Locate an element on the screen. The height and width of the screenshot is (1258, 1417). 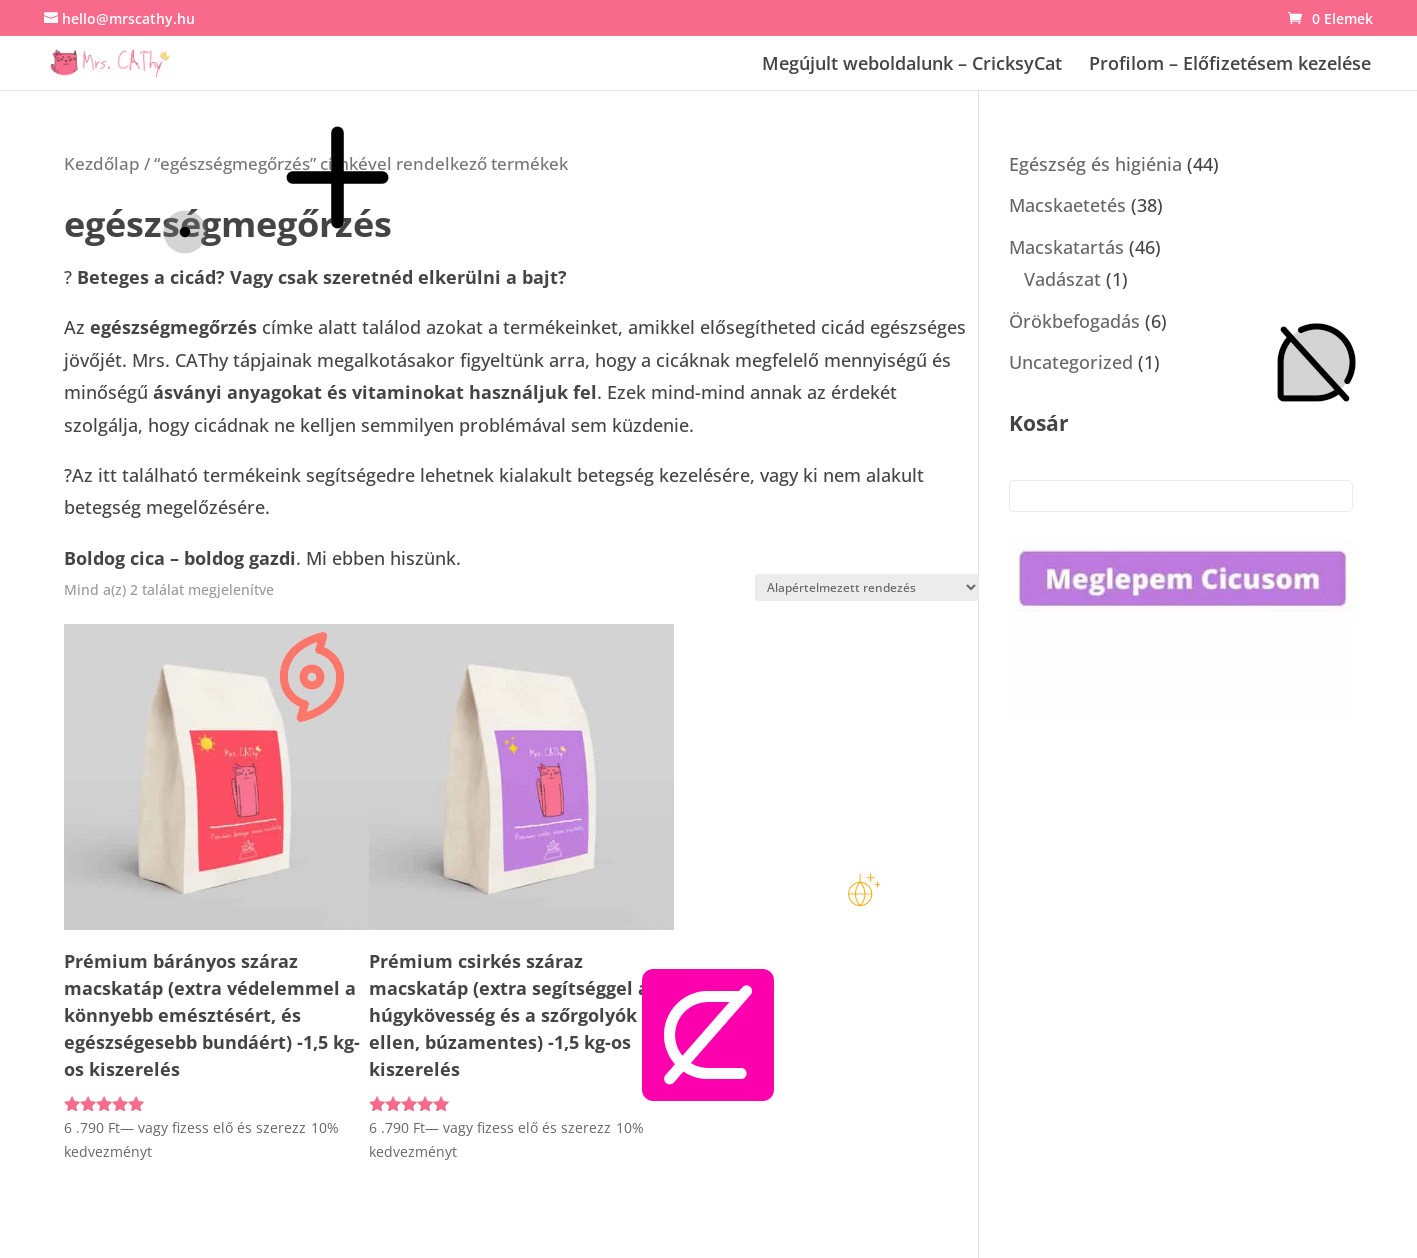
mute or disable chat notifications is located at coordinates (1315, 364).